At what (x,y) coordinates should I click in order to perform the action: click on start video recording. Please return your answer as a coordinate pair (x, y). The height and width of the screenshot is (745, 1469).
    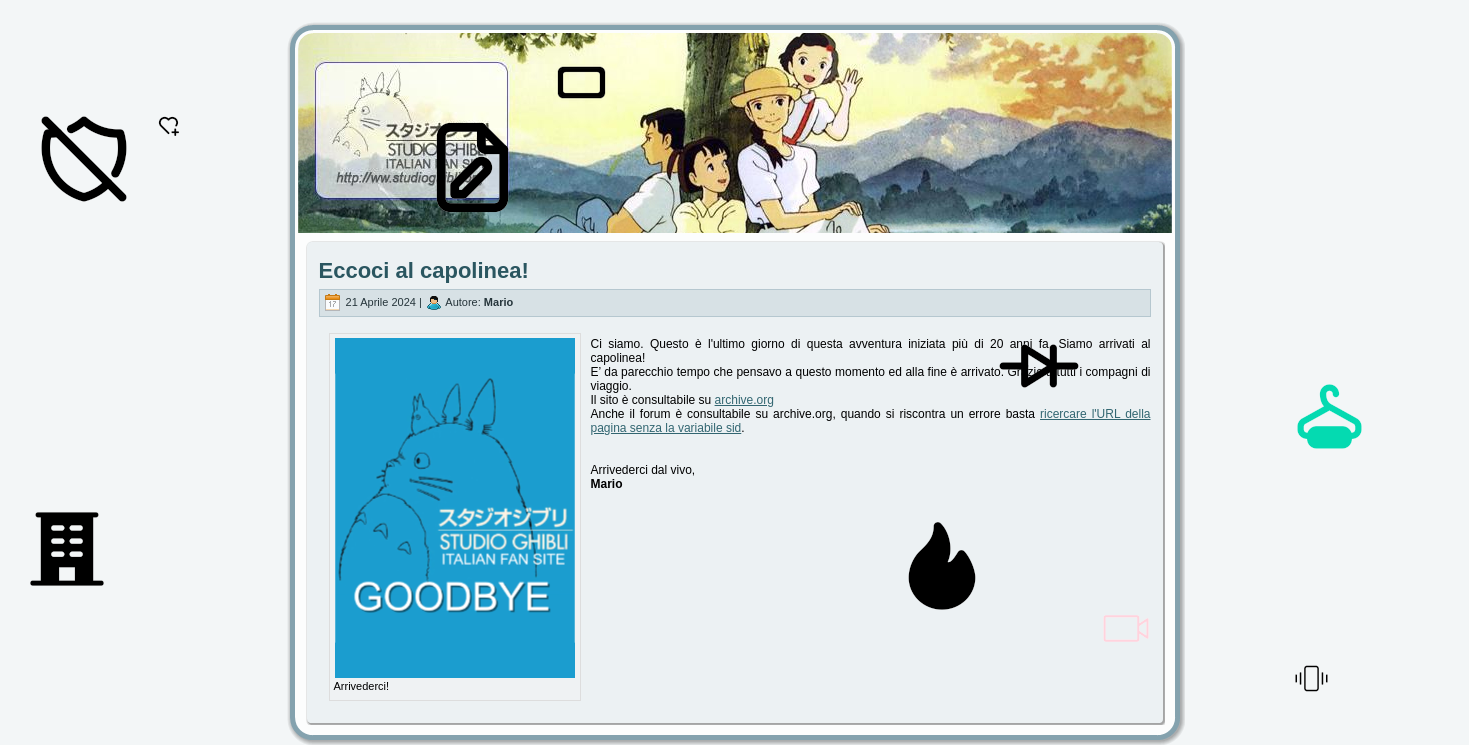
    Looking at the image, I should click on (1124, 628).